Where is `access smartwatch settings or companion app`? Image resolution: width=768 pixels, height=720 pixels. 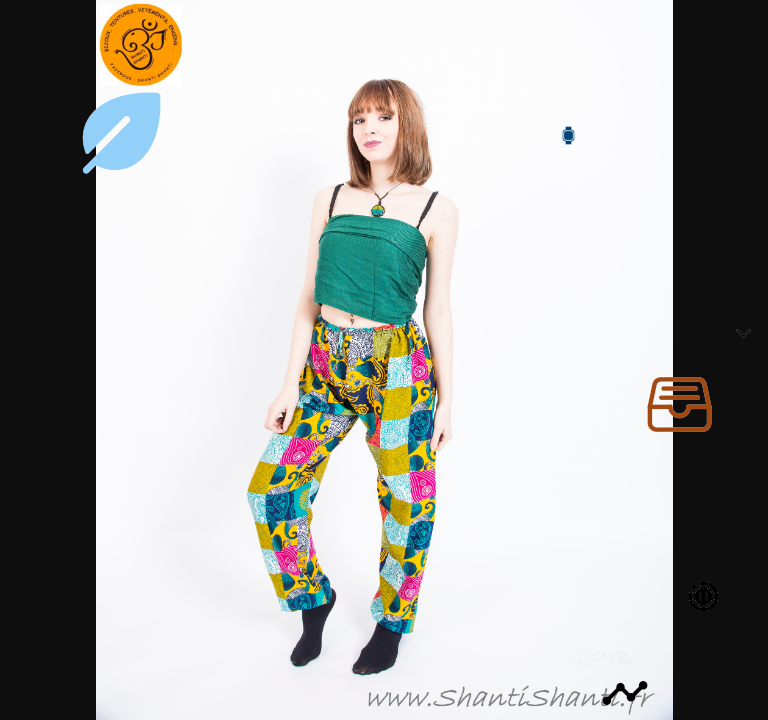
access smartwatch settings or companion app is located at coordinates (568, 135).